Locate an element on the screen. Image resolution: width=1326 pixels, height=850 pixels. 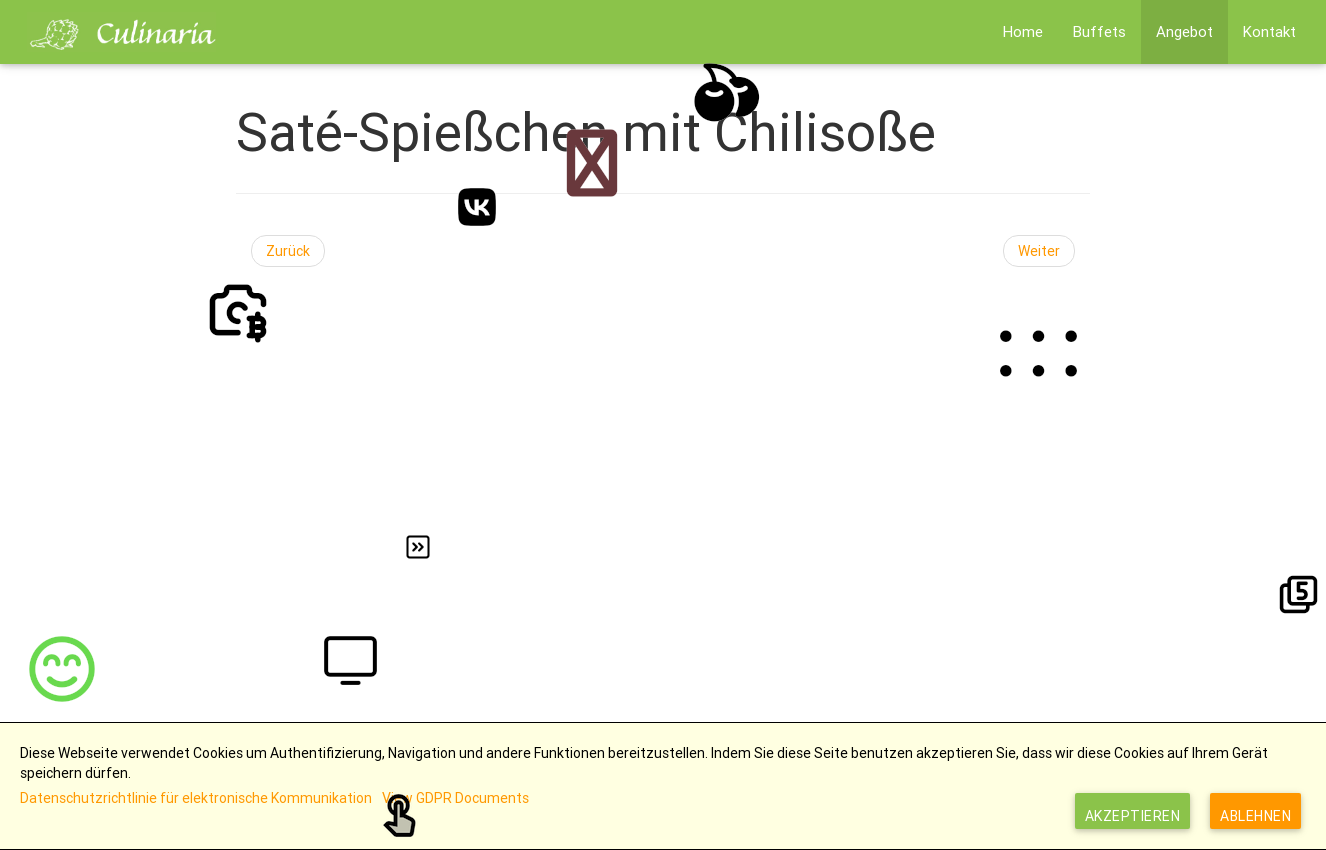
tap to interact with touchscreen element is located at coordinates (399, 816).